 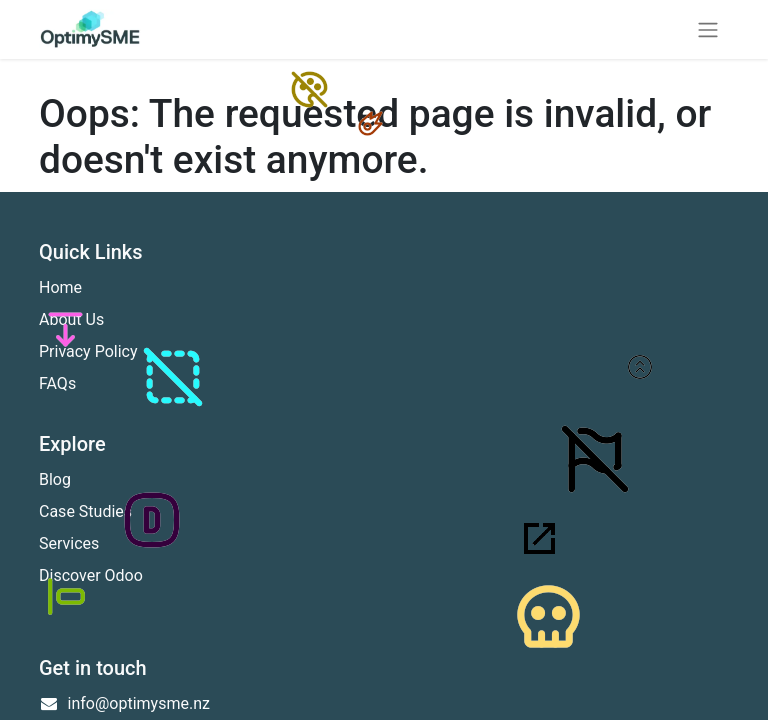 I want to click on download file or content, so click(x=65, y=329).